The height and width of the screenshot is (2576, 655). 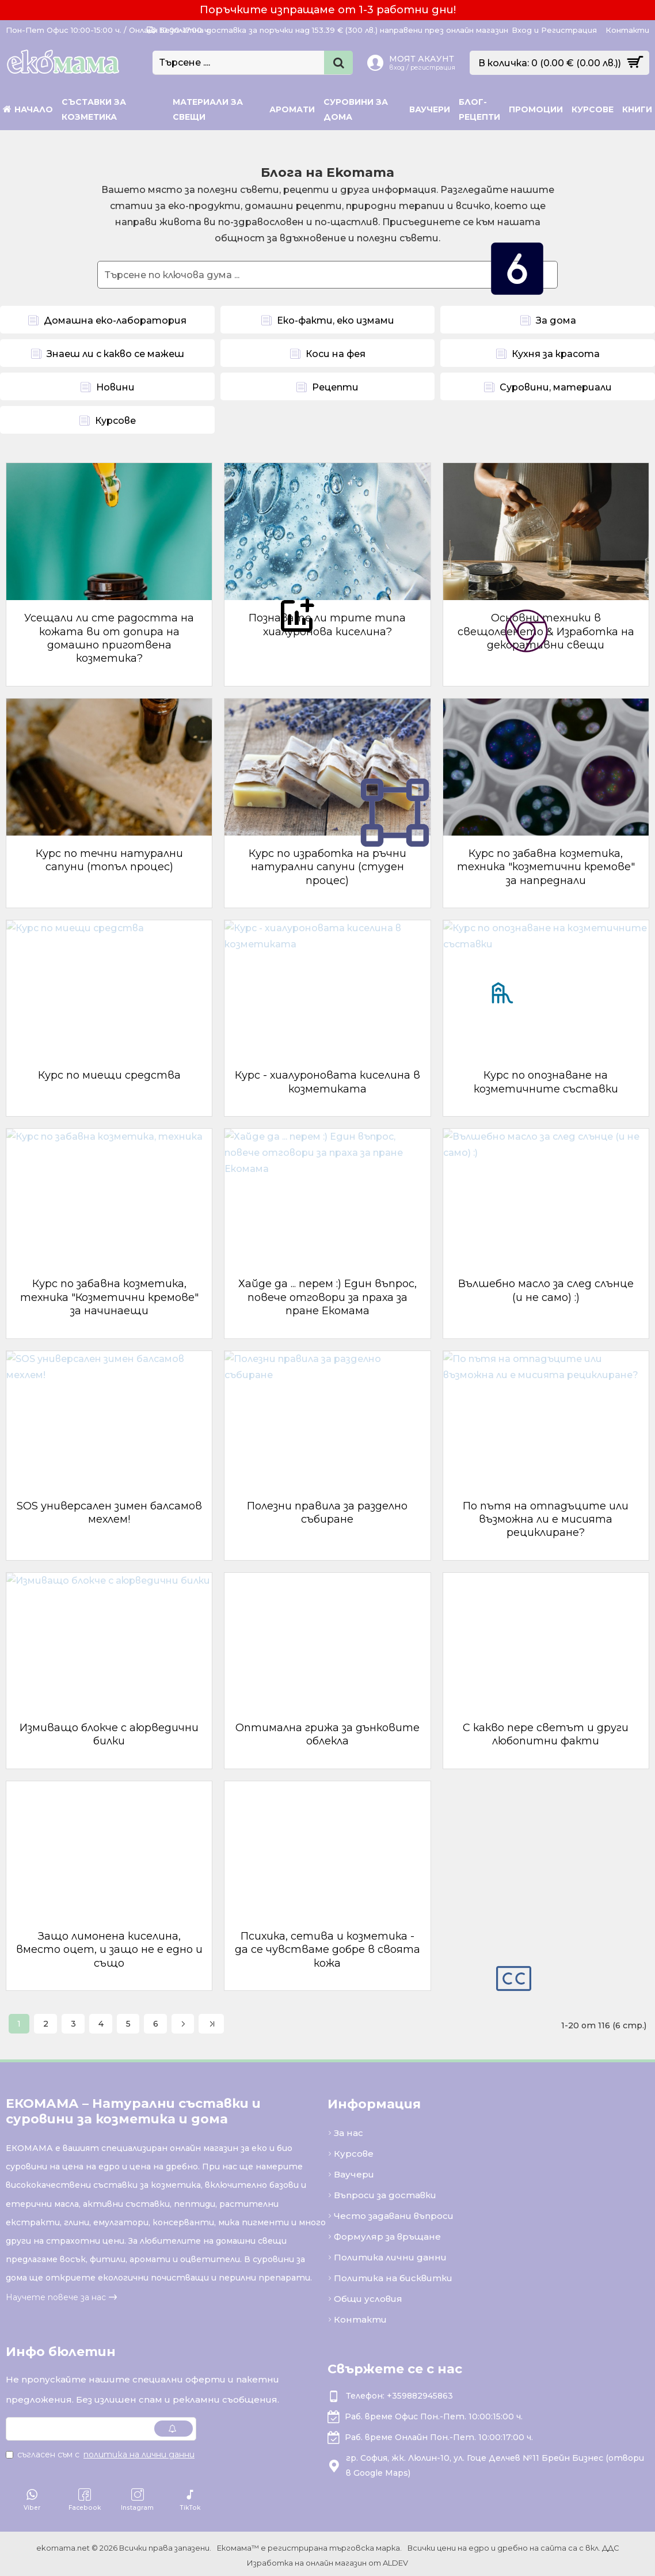 I want to click on access playground or outdoor equipment information, so click(x=502, y=993).